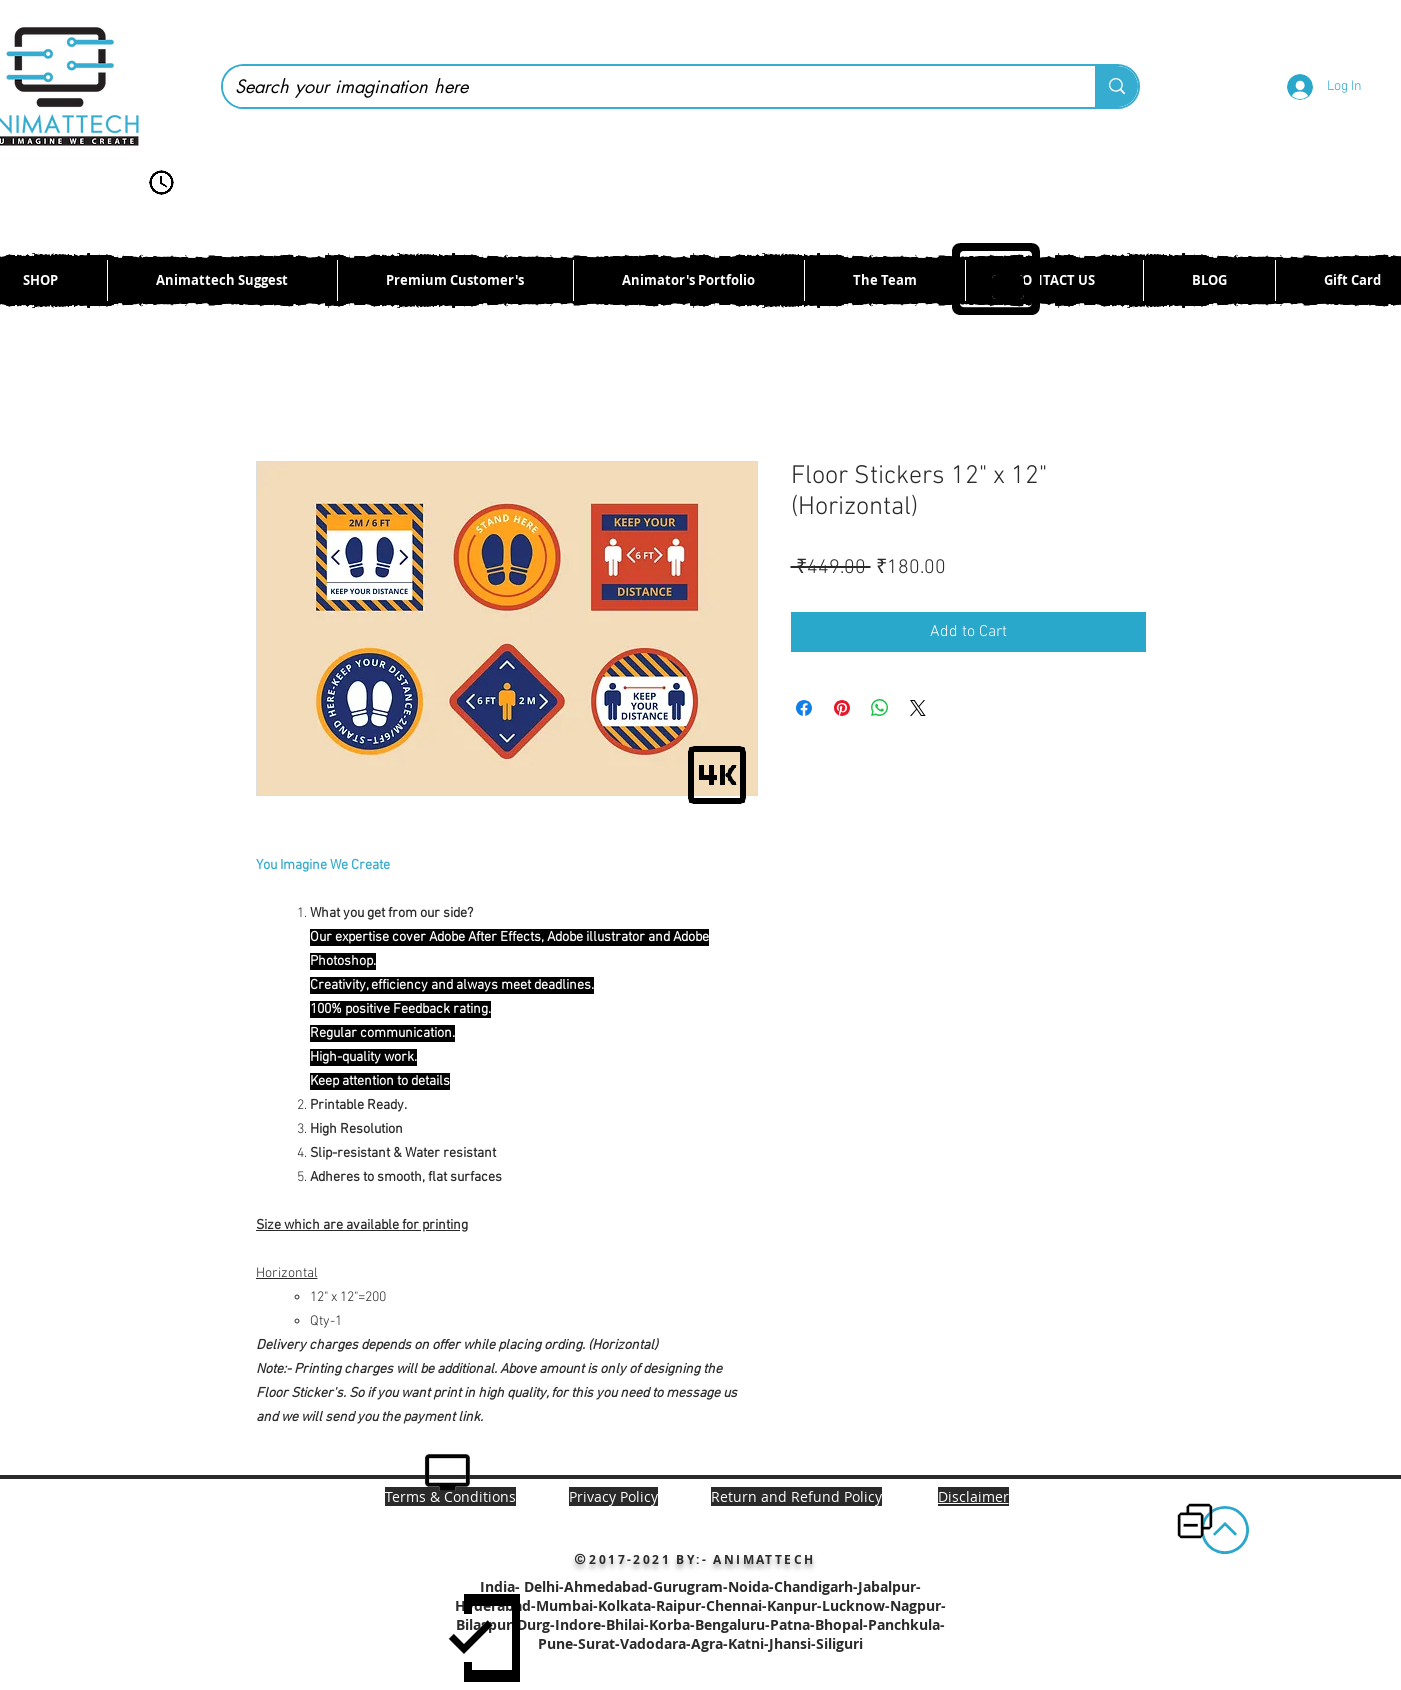 The image size is (1401, 1690). Describe the element at coordinates (1195, 1521) in the screenshot. I see `collapse all expanded items in a tree view` at that location.